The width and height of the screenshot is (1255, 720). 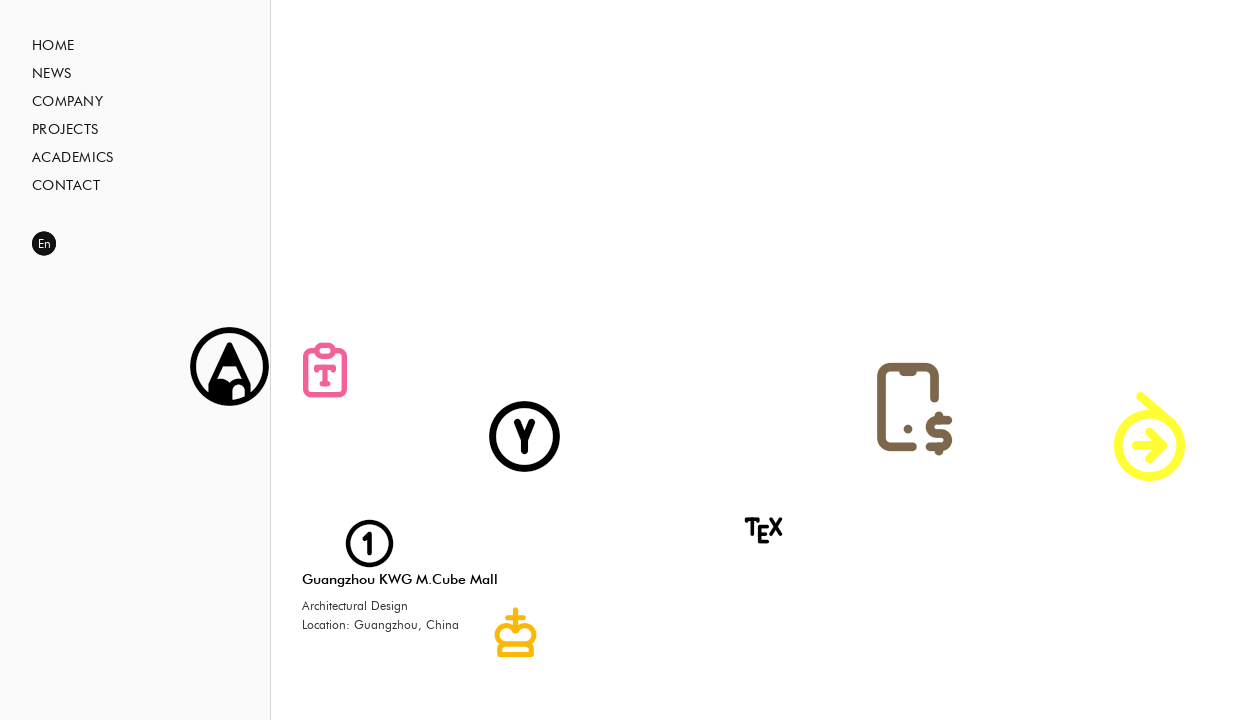 I want to click on mobile payment or banking app, so click(x=908, y=407).